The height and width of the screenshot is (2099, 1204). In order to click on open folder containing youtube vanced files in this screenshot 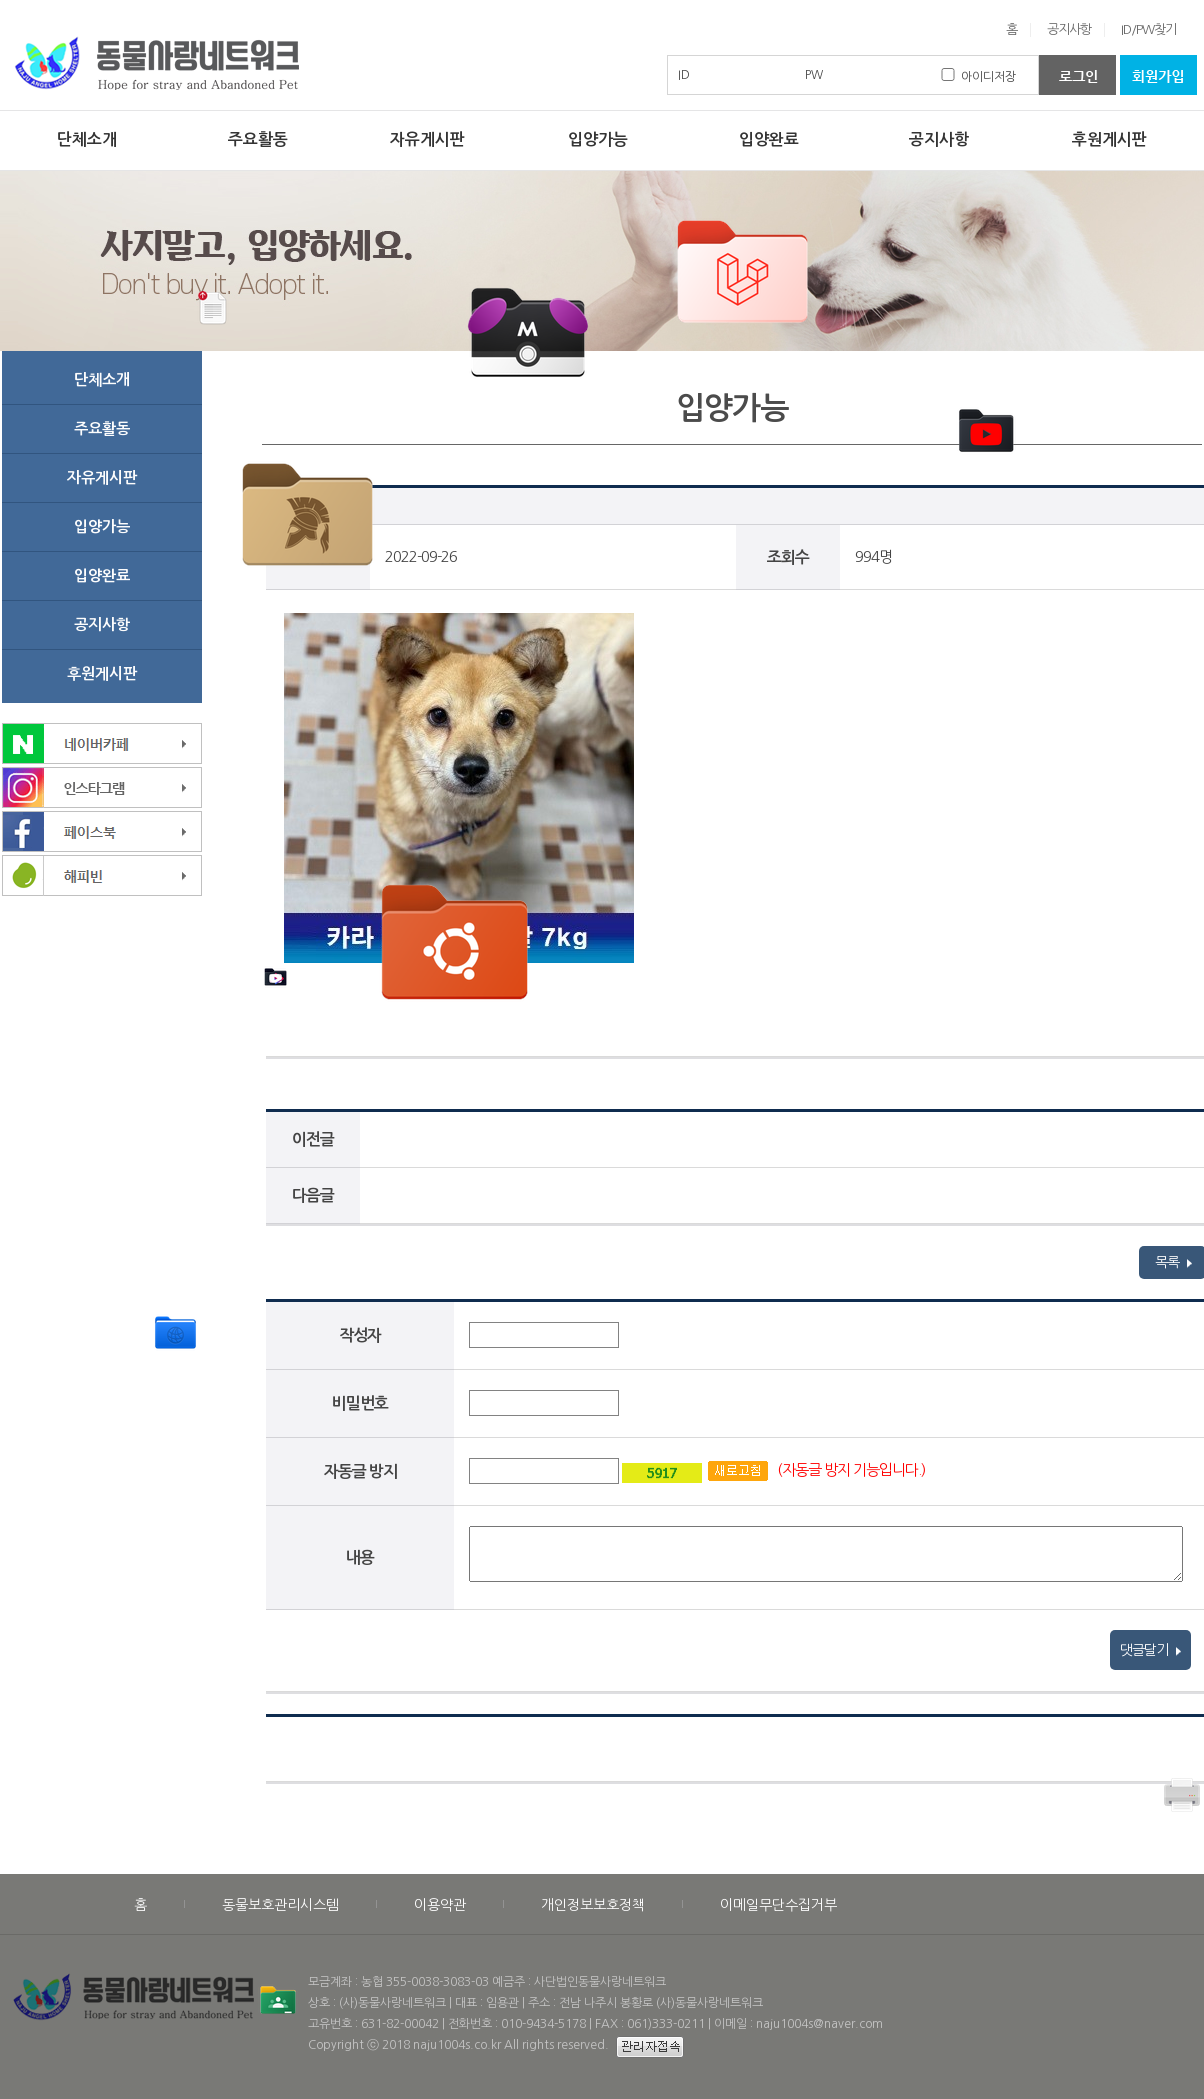, I will do `click(275, 977)`.